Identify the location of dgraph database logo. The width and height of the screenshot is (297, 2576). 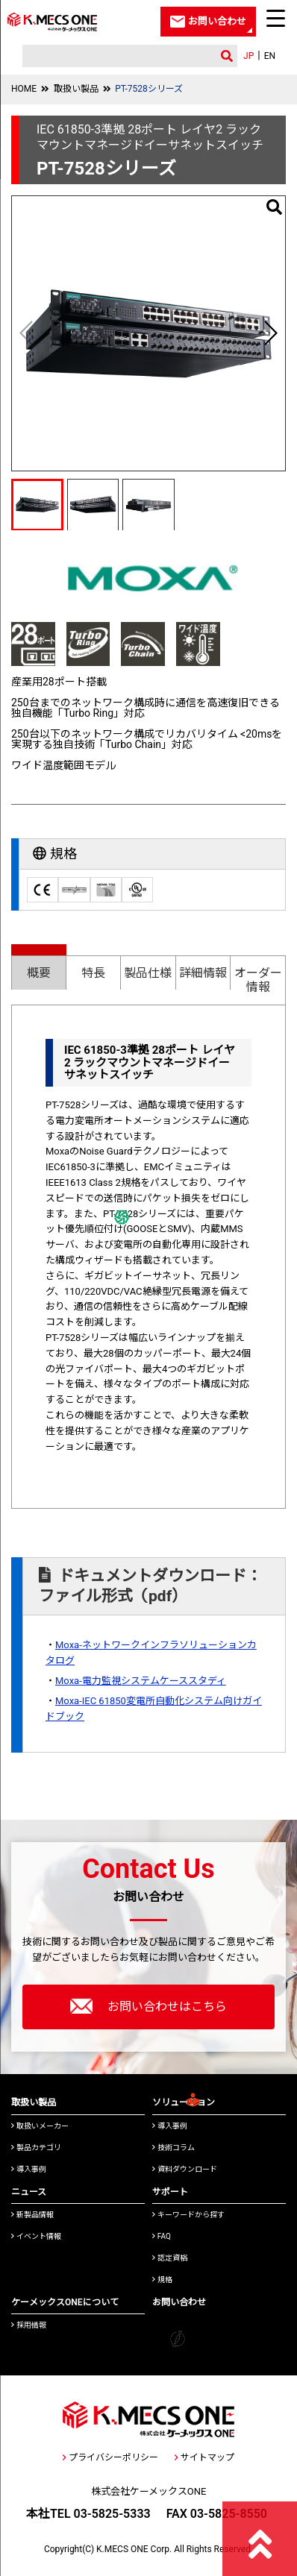
(178, 2339).